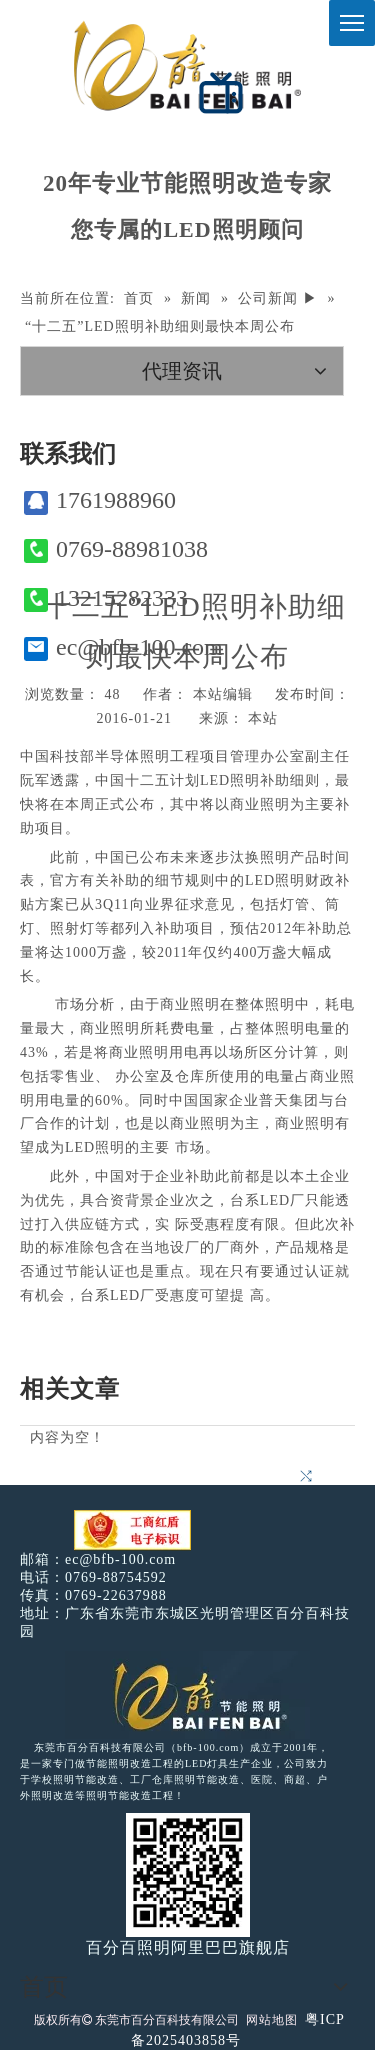 The image size is (375, 2050). I want to click on shuffle playback order, so click(306, 1476).